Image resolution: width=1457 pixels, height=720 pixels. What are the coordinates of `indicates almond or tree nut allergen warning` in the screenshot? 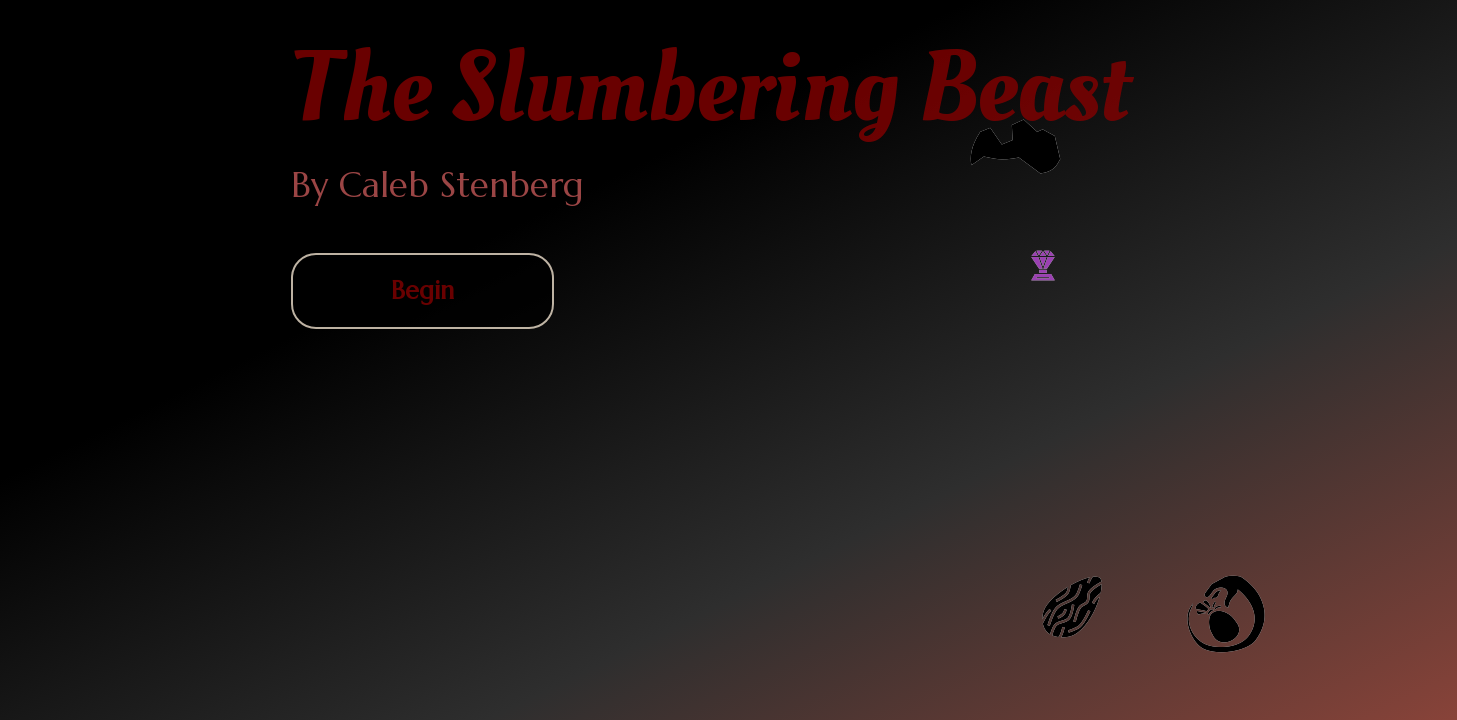 It's located at (1072, 607).